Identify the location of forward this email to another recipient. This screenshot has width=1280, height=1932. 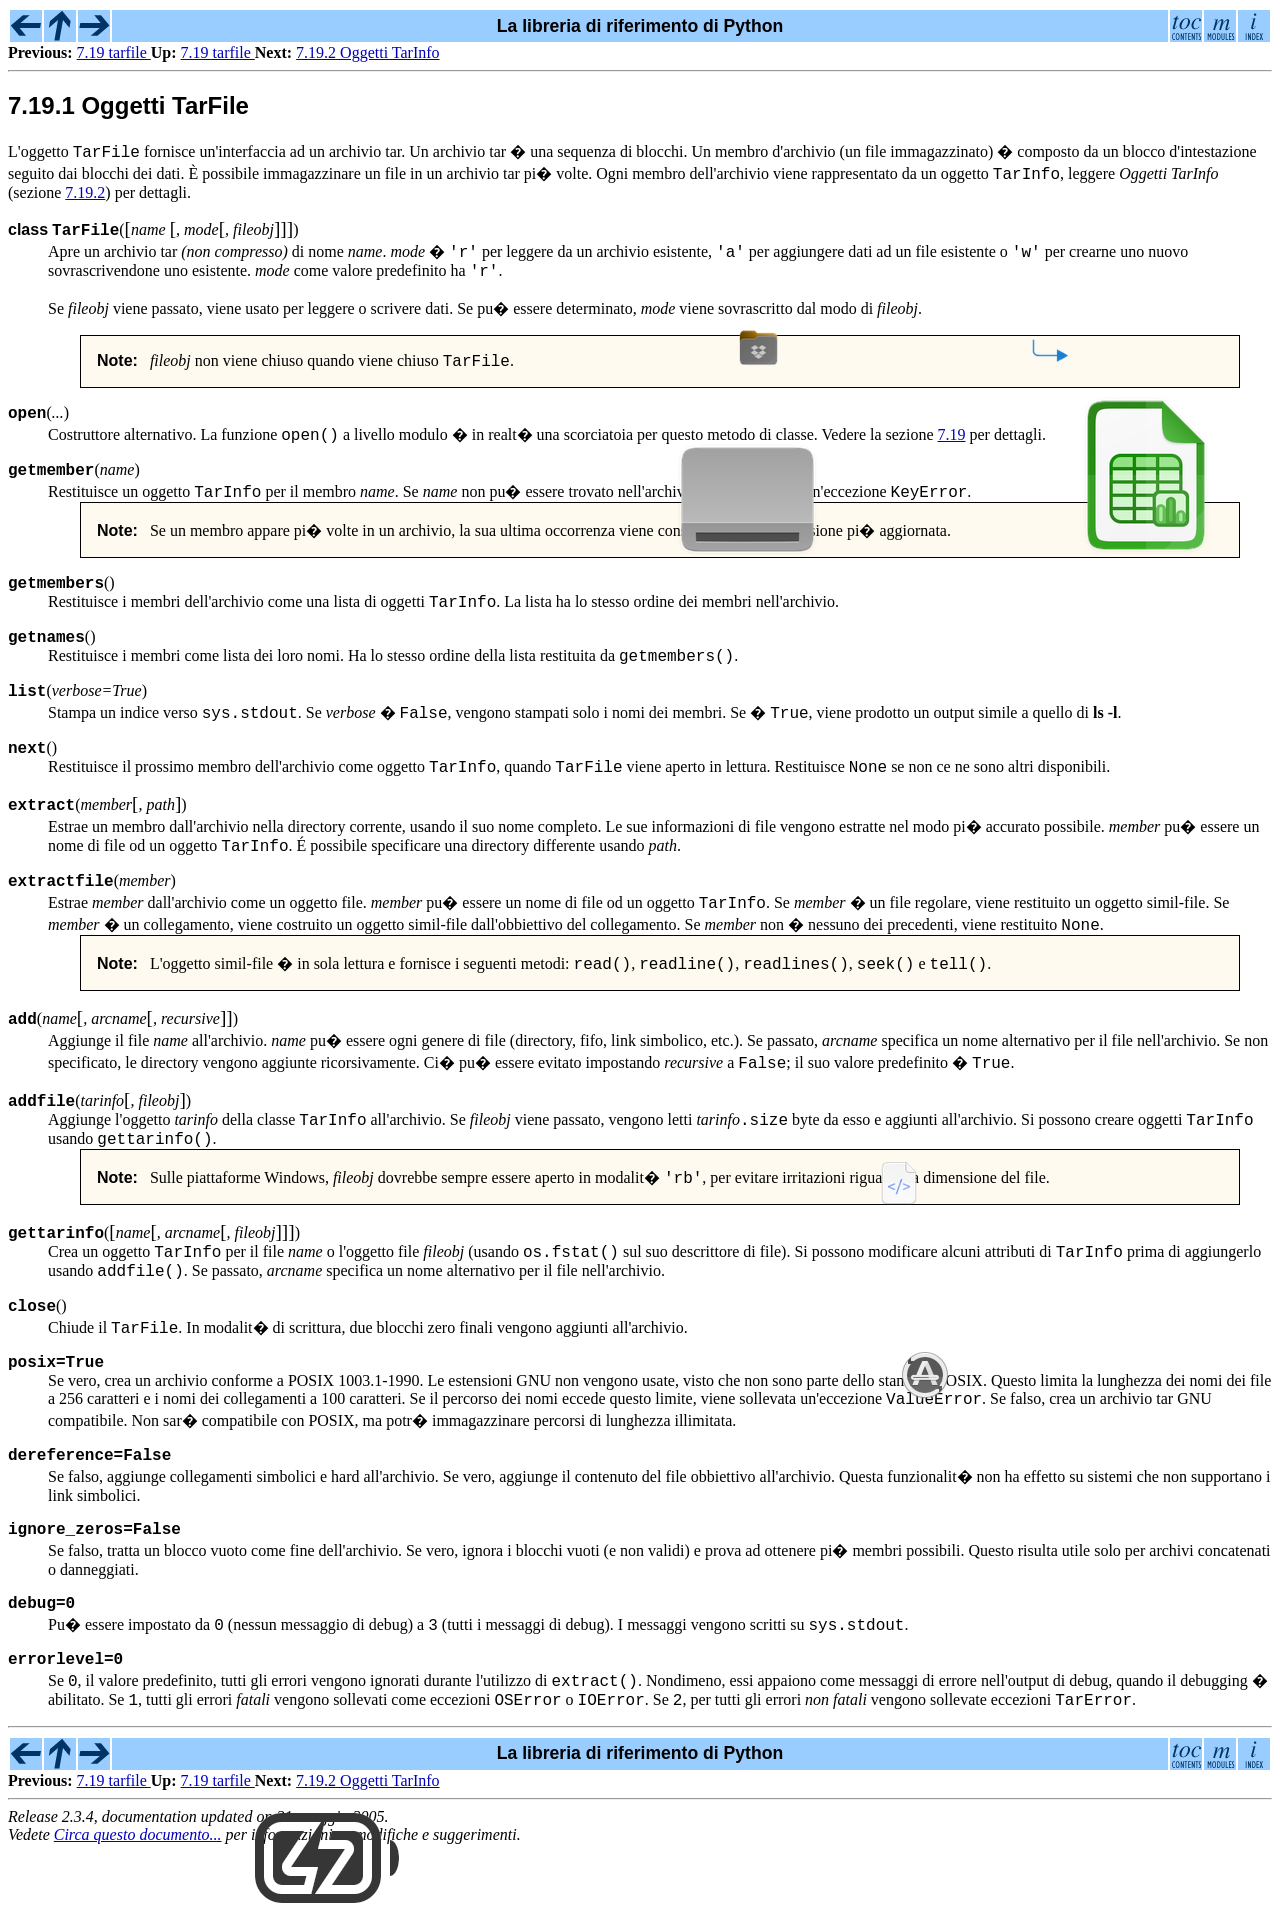
(1051, 348).